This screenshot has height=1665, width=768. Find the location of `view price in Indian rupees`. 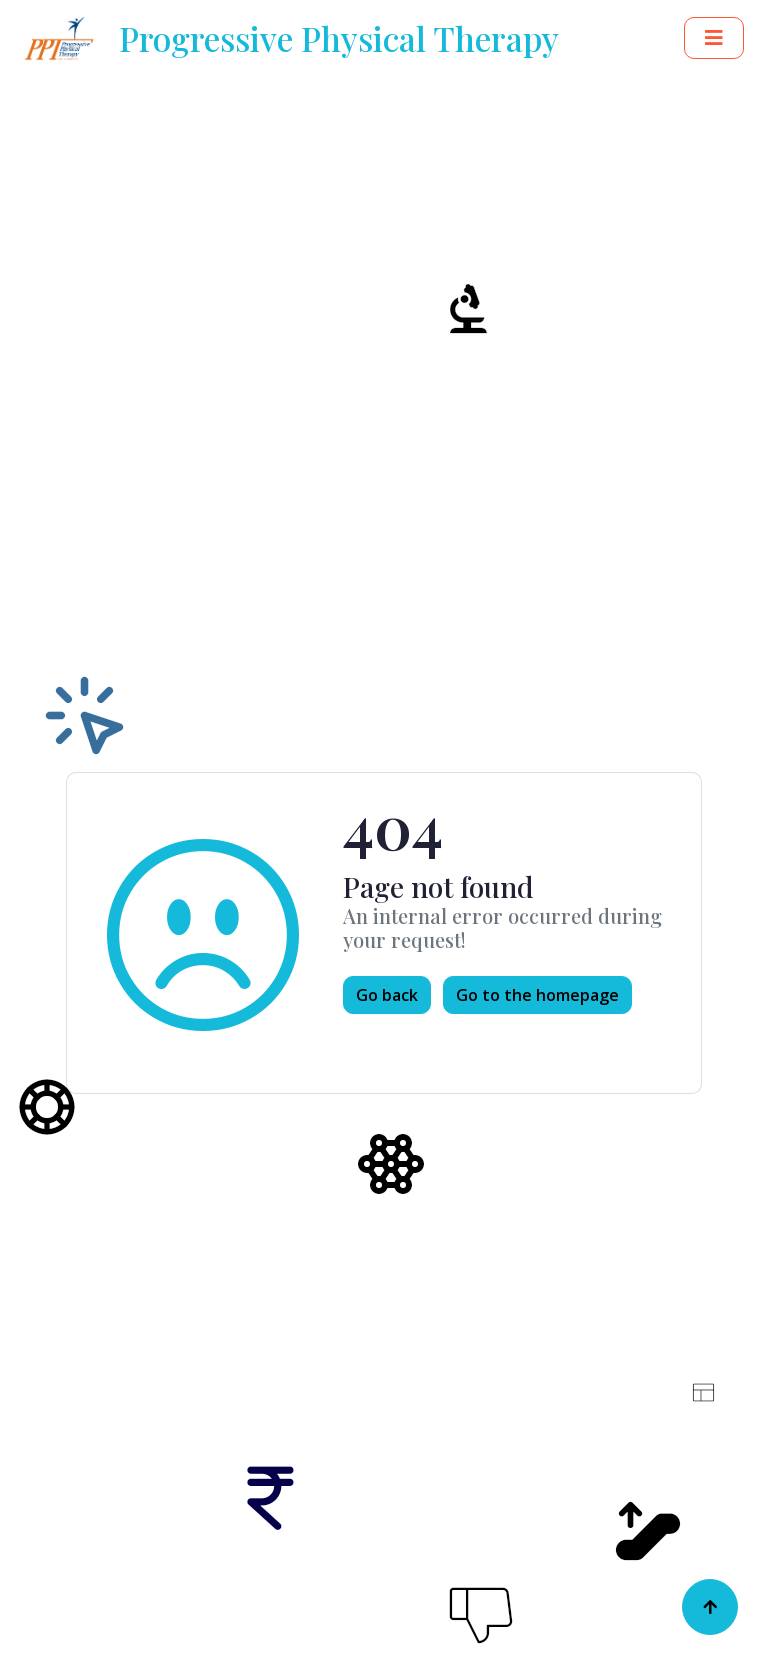

view price in Indian rupees is located at coordinates (268, 1497).